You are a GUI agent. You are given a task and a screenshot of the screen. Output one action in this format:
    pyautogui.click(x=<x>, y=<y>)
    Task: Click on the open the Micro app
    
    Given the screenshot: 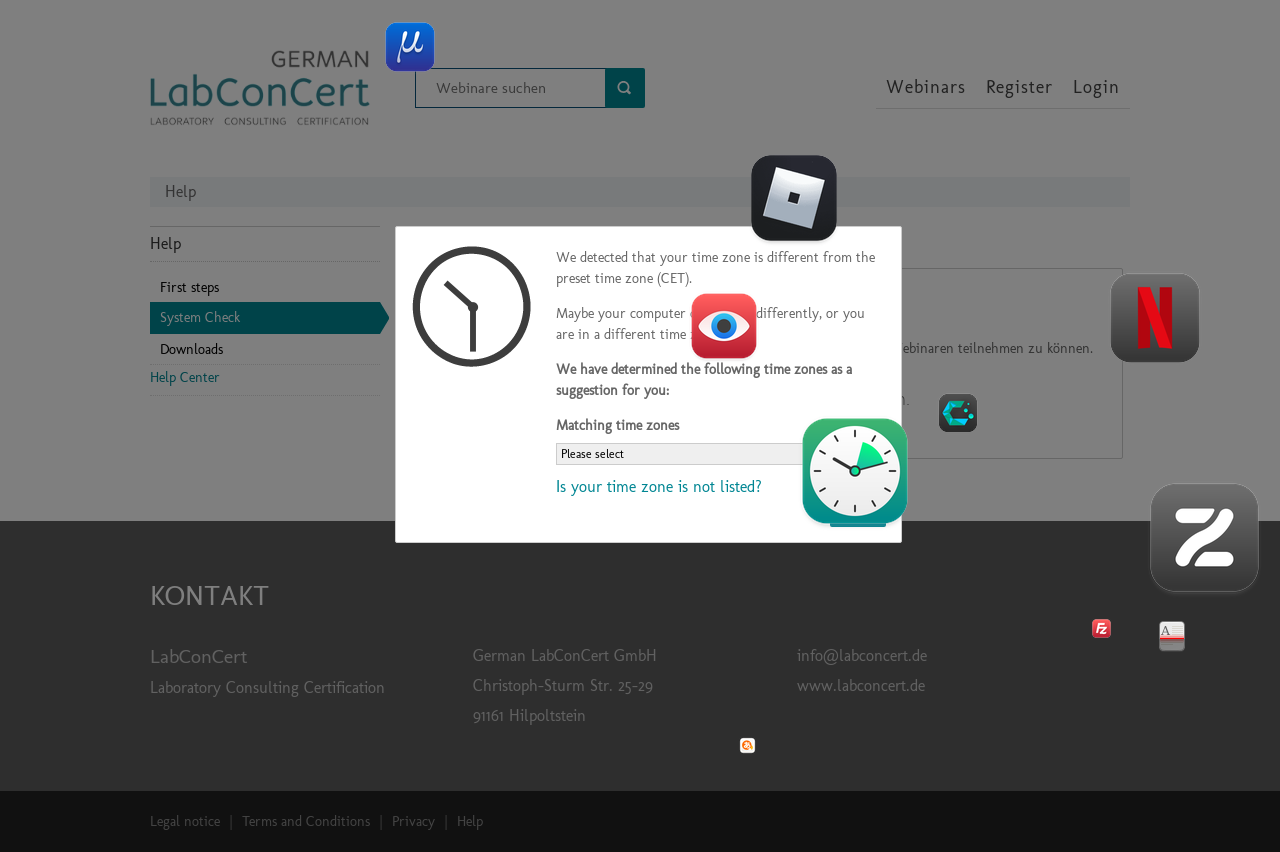 What is the action you would take?
    pyautogui.click(x=410, y=47)
    